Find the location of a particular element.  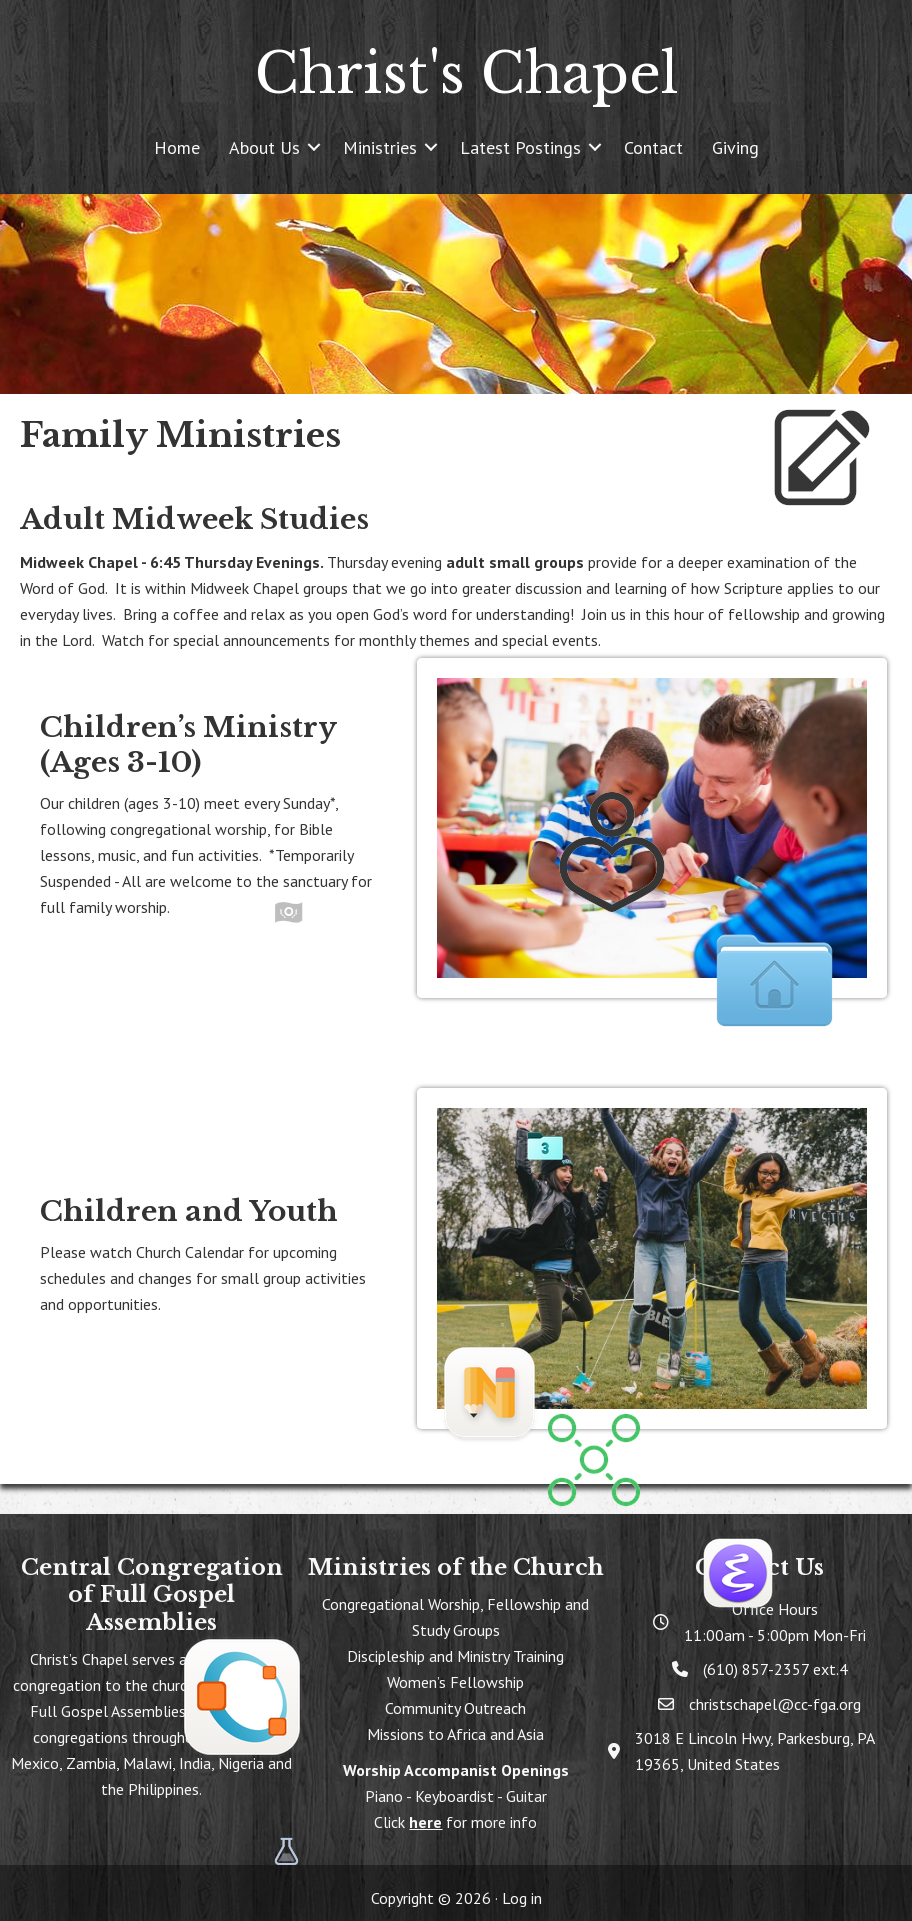

open the Notable note-taking app is located at coordinates (489, 1392).